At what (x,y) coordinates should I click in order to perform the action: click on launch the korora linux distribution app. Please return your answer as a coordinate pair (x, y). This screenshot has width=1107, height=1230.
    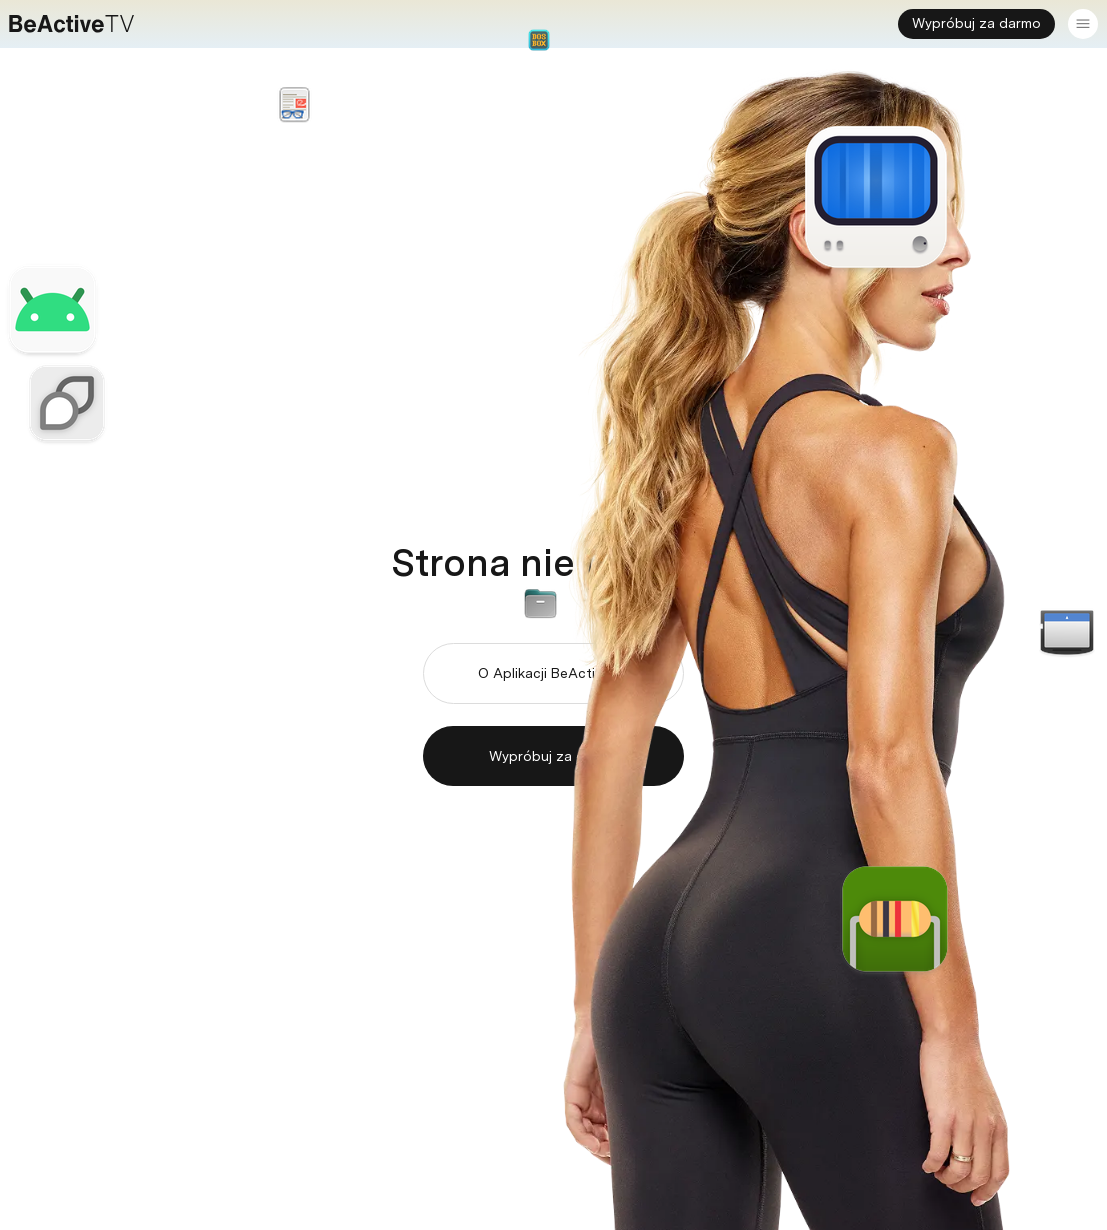
    Looking at the image, I should click on (67, 403).